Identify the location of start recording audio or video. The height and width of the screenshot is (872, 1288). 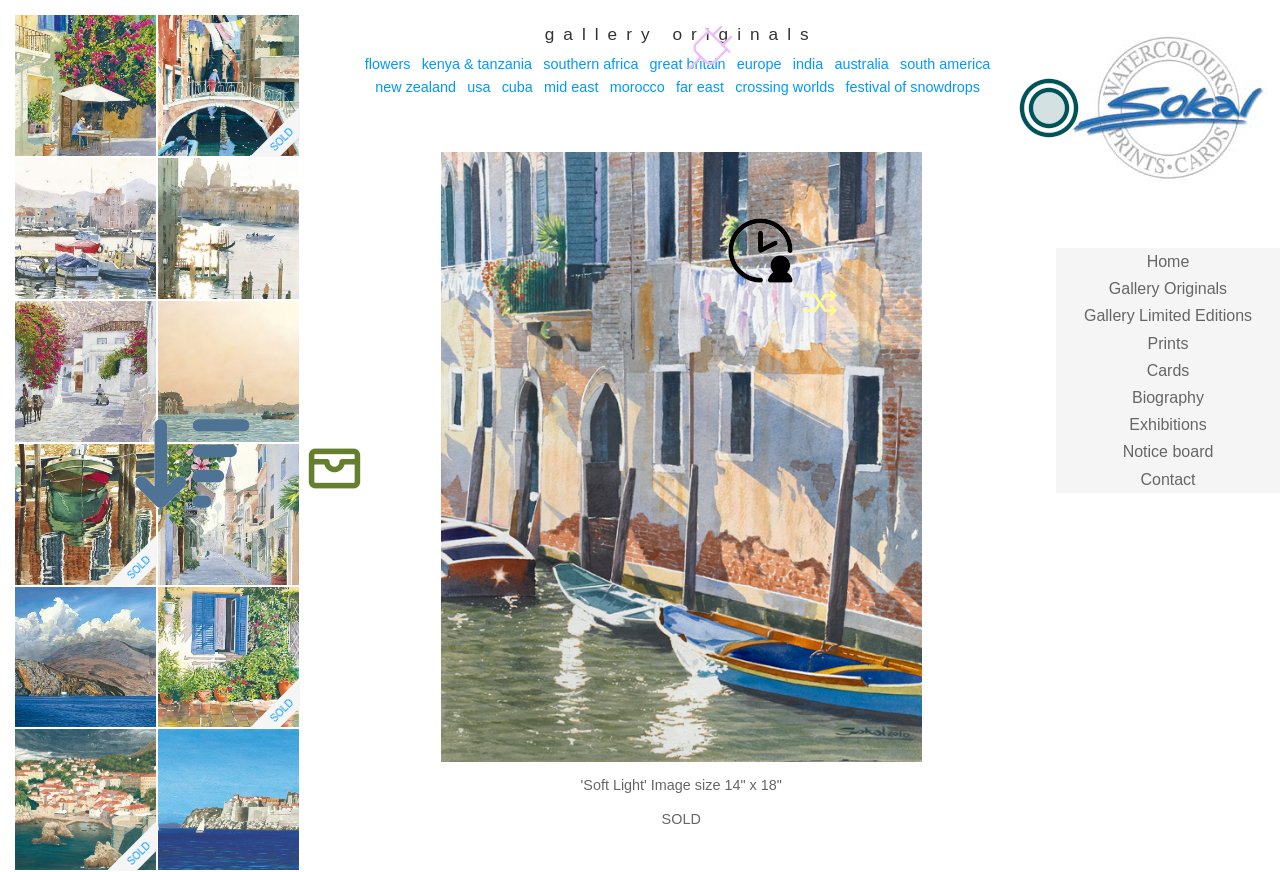
(1049, 108).